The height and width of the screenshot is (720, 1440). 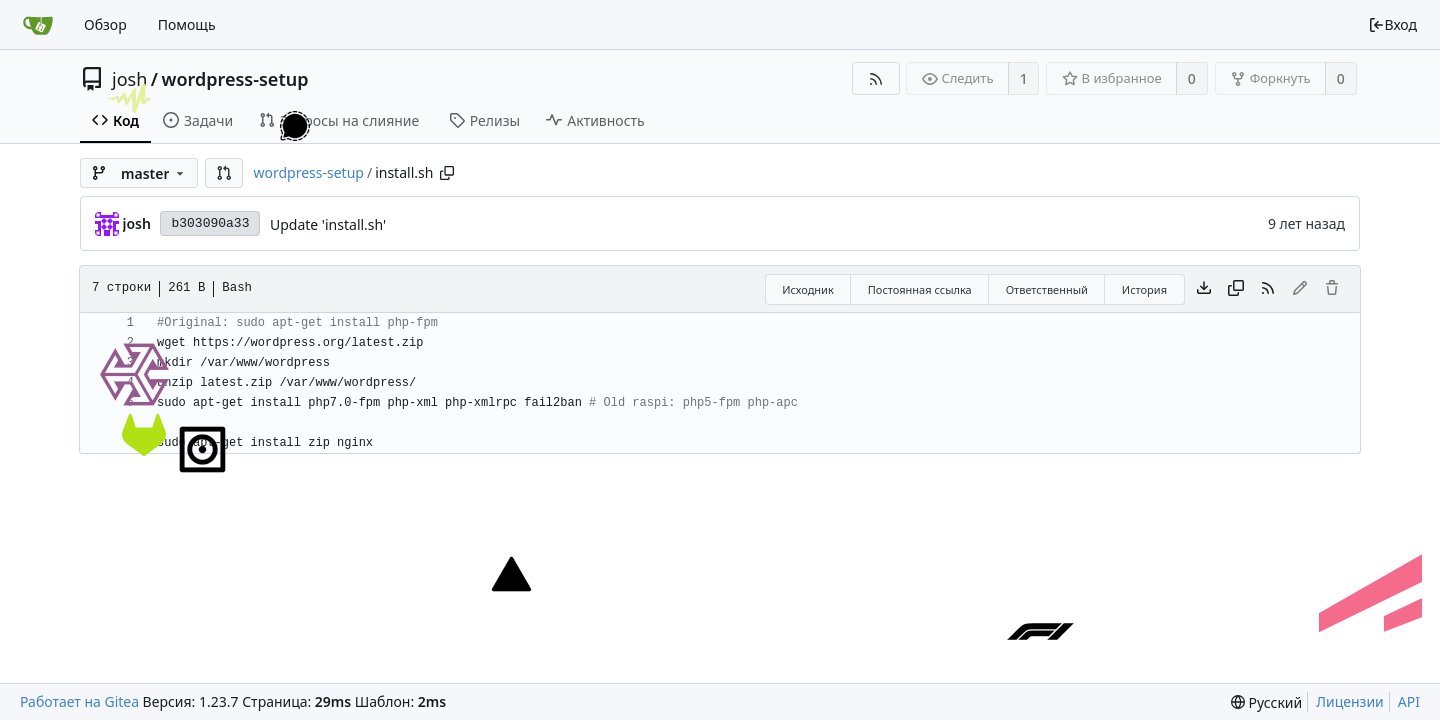 What do you see at coordinates (1040, 631) in the screenshot?
I see `open the Formula 1 app or website` at bounding box center [1040, 631].